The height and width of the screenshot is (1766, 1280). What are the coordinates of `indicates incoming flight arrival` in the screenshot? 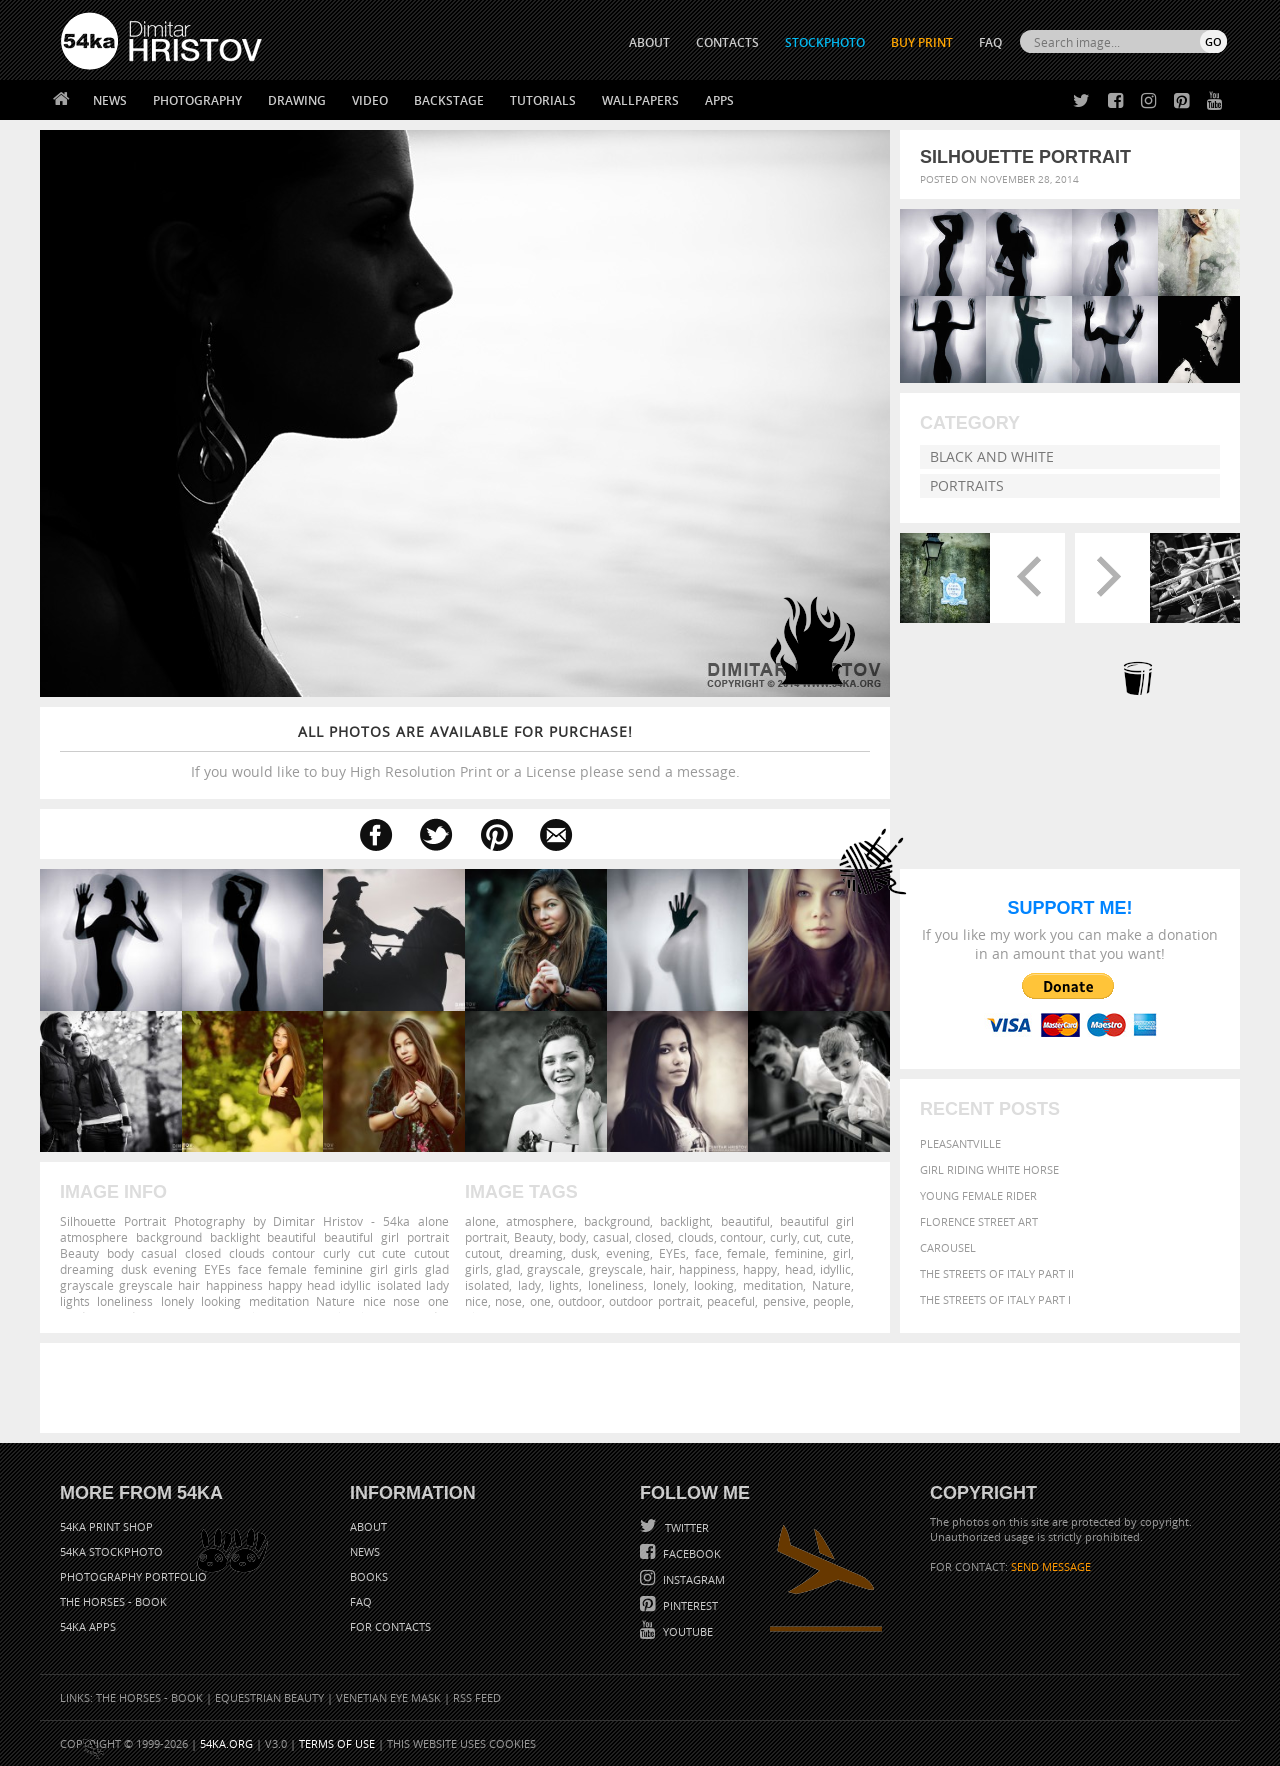 It's located at (826, 1581).